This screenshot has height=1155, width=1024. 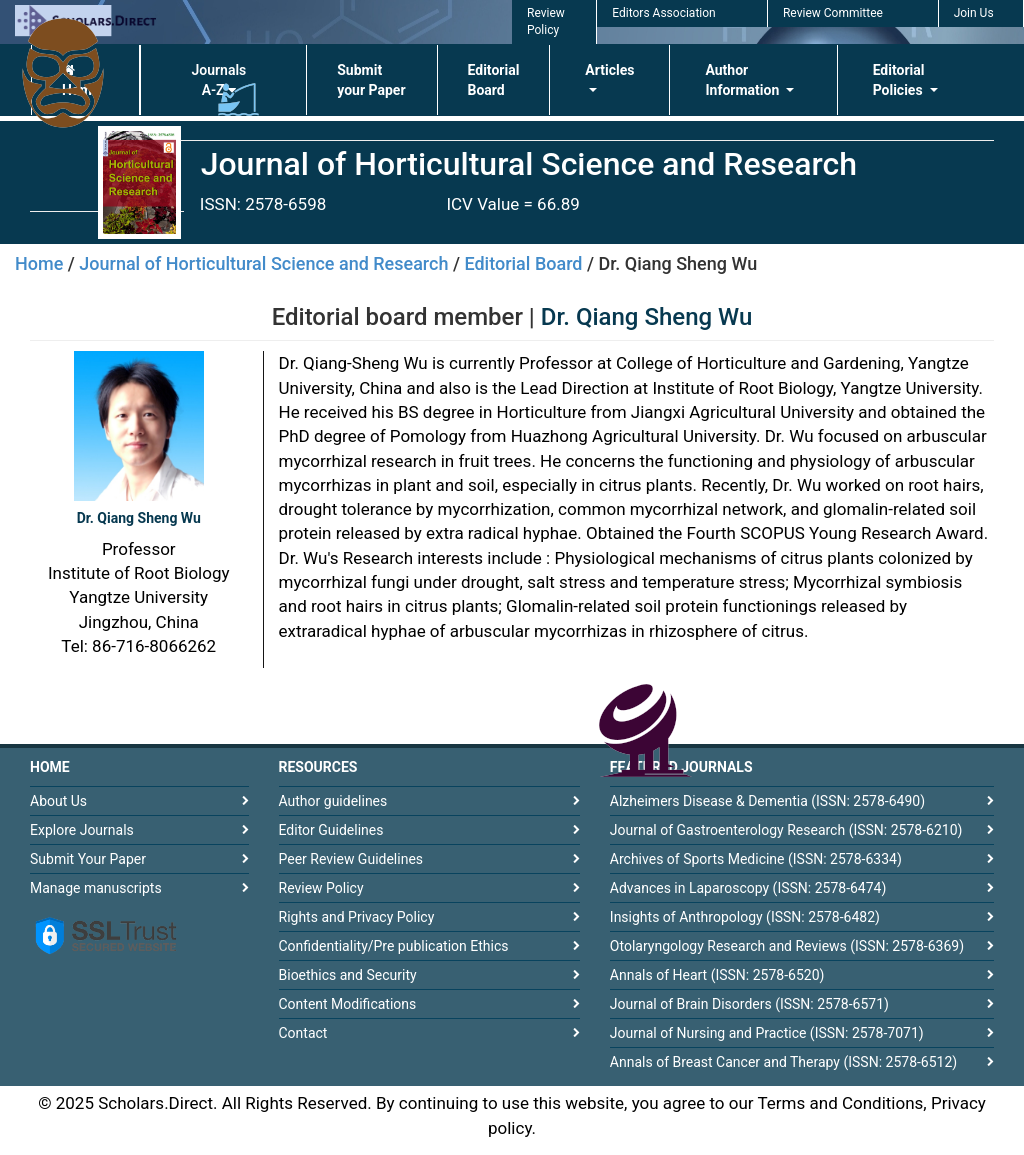 What do you see at coordinates (238, 99) in the screenshot?
I see `access fishing activity or minigame` at bounding box center [238, 99].